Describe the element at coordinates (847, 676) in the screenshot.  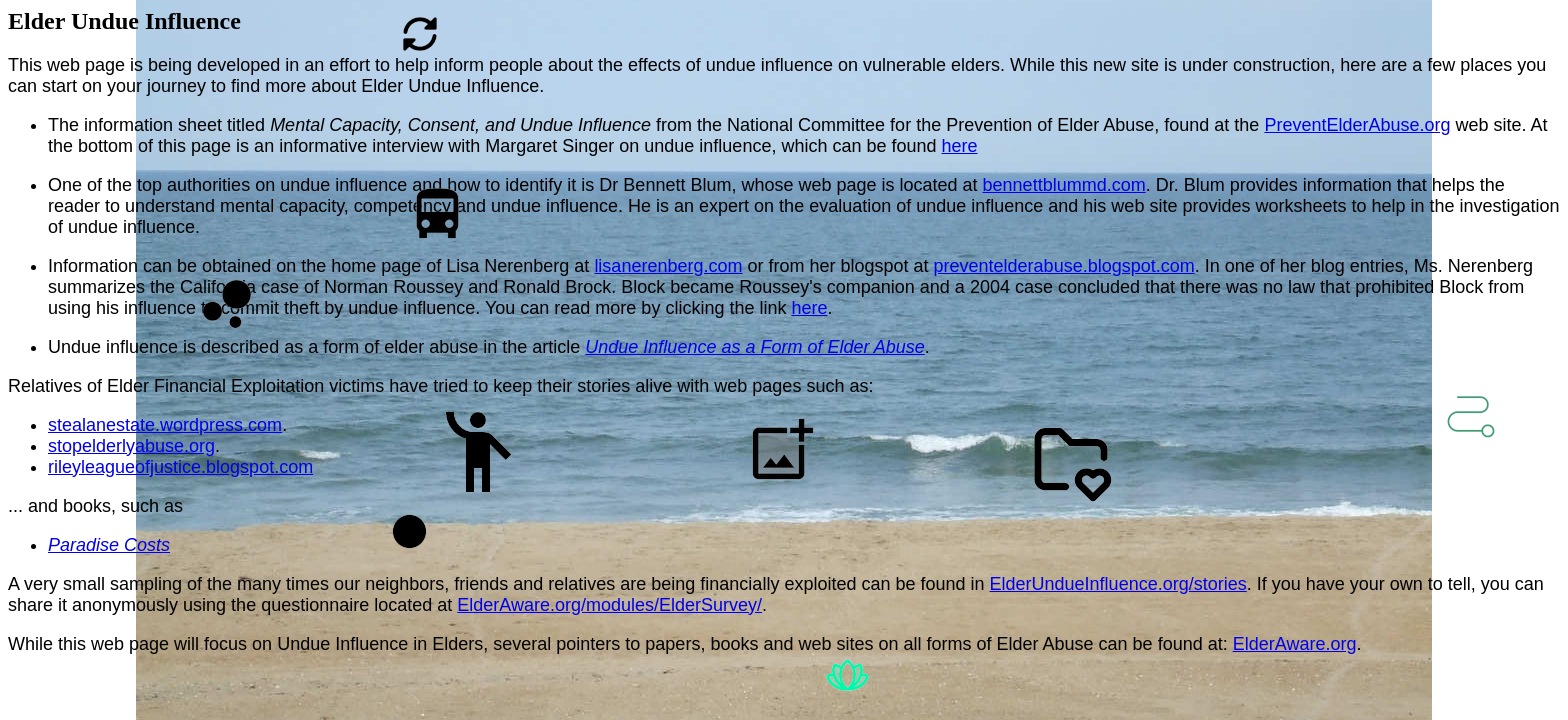
I see `open meditation or mindfulness feature` at that location.